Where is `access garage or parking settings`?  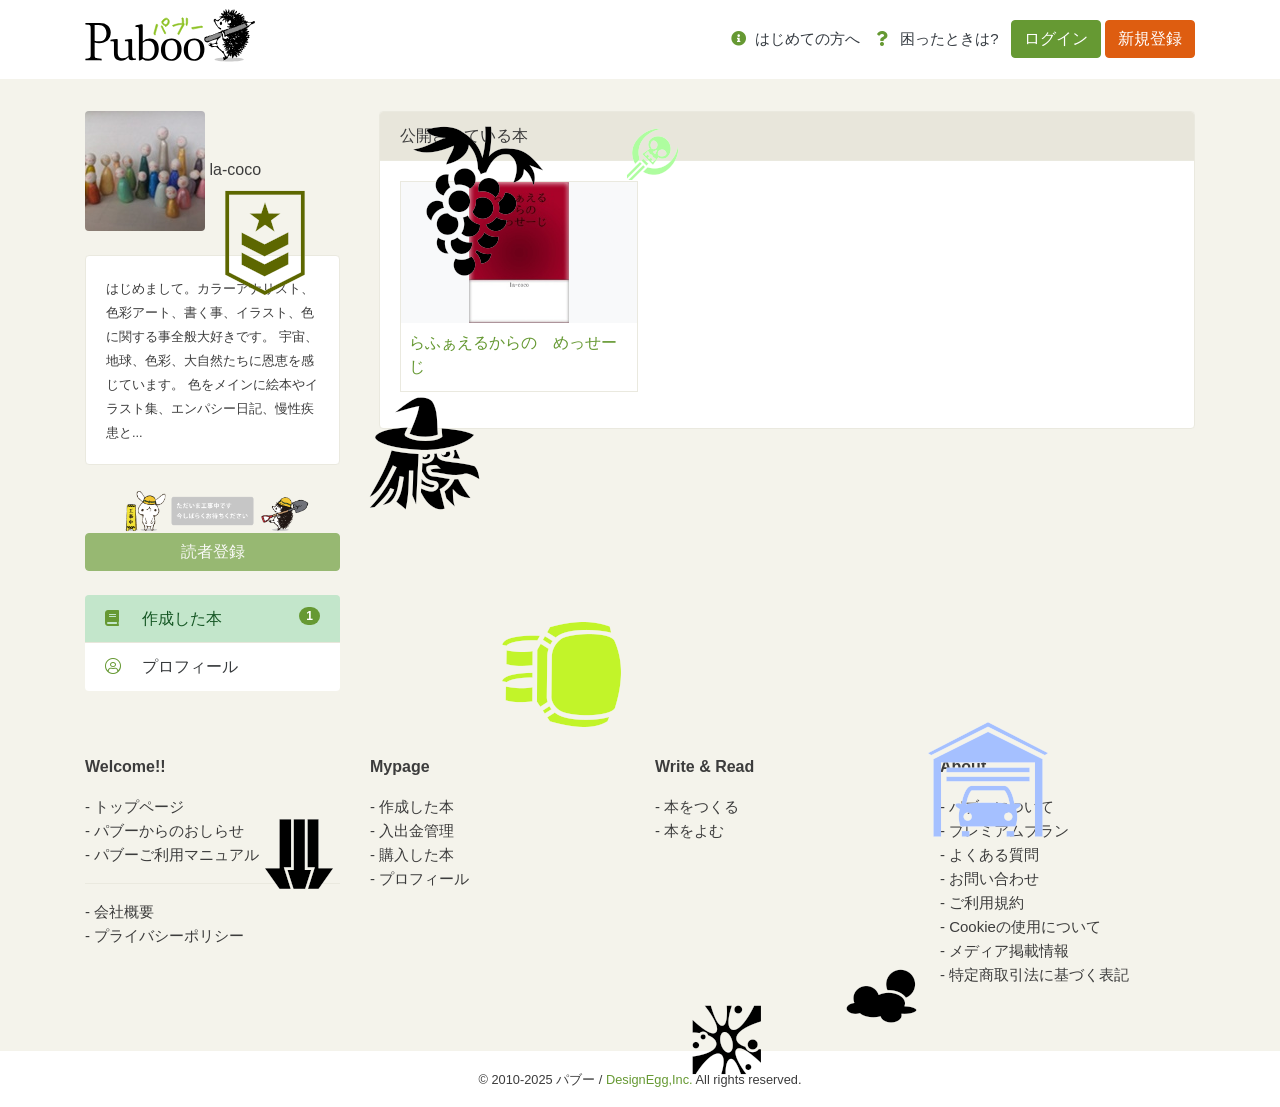 access garage or parking settings is located at coordinates (988, 776).